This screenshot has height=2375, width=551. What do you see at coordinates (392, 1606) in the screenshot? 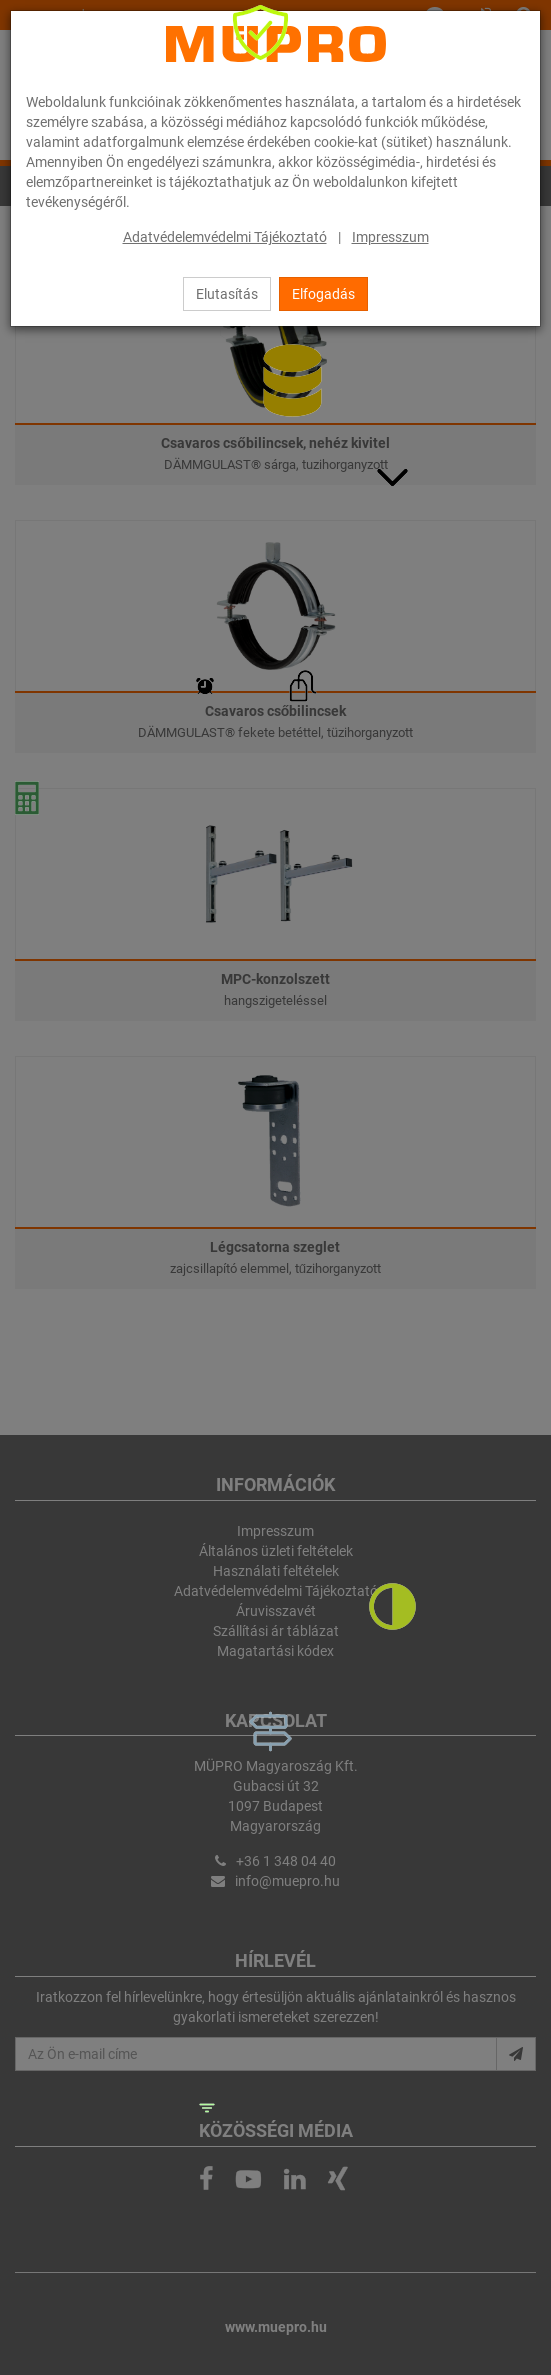
I see `adjust display contrast settings` at bounding box center [392, 1606].